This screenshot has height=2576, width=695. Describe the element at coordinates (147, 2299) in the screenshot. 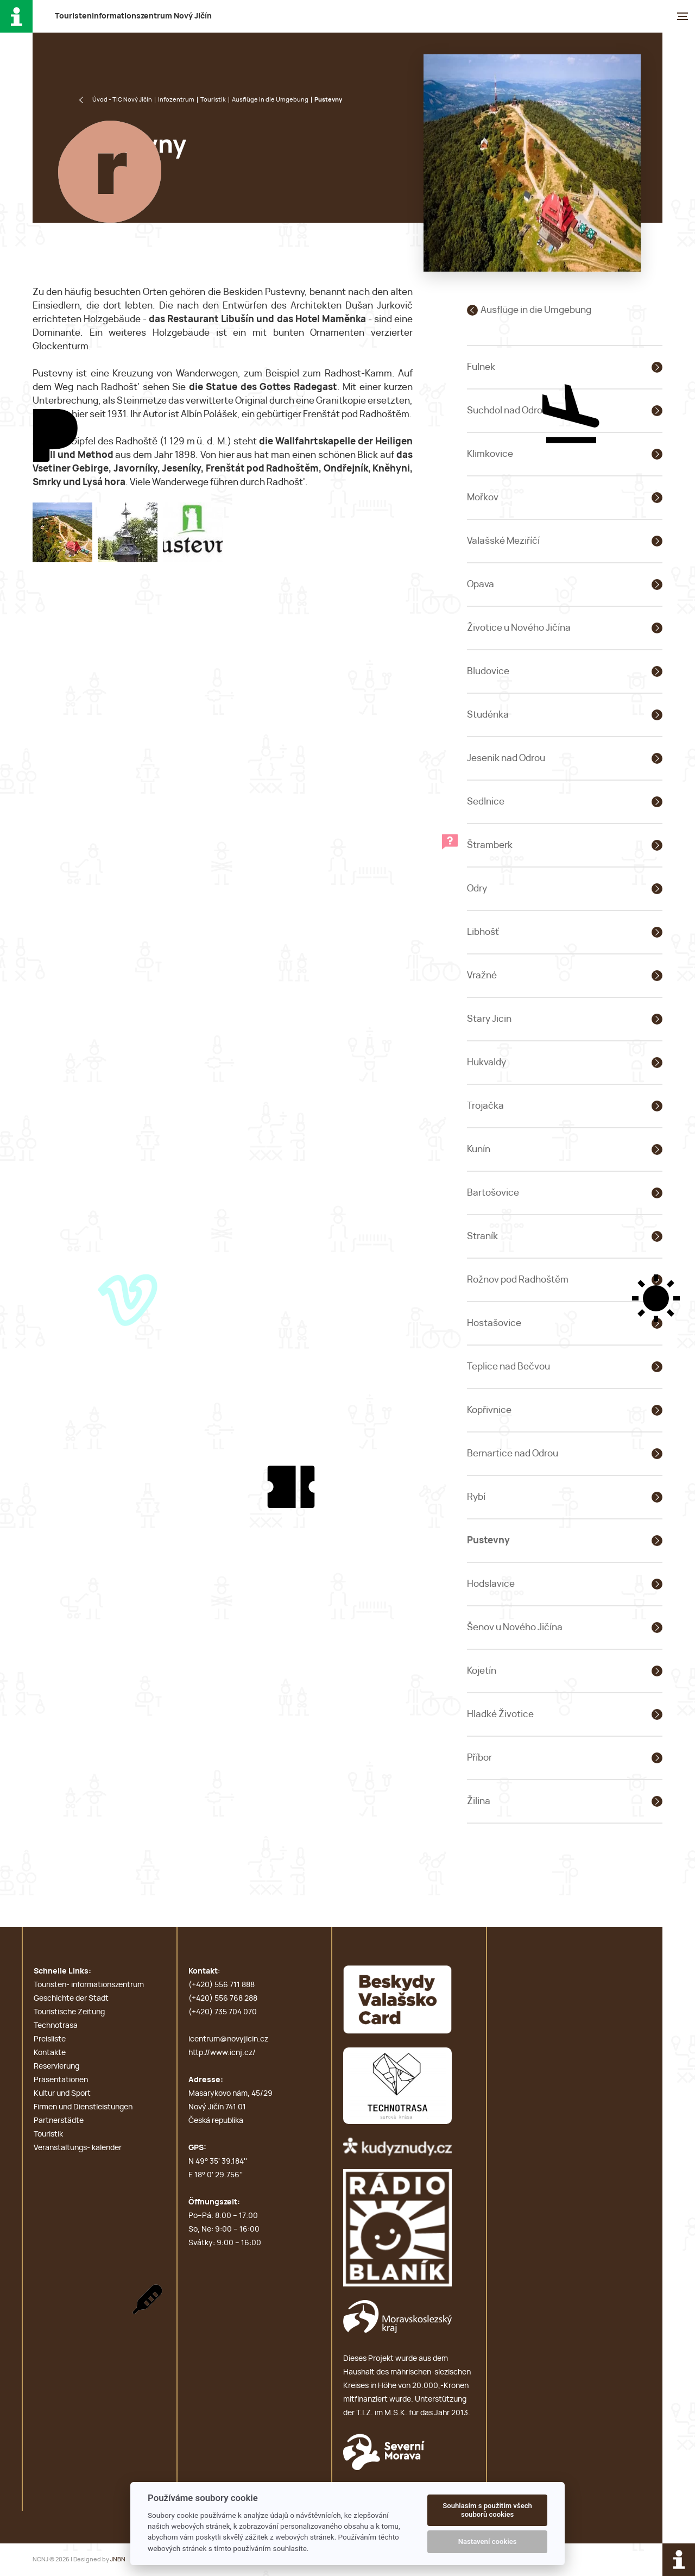

I see `check temperature or health status` at that location.